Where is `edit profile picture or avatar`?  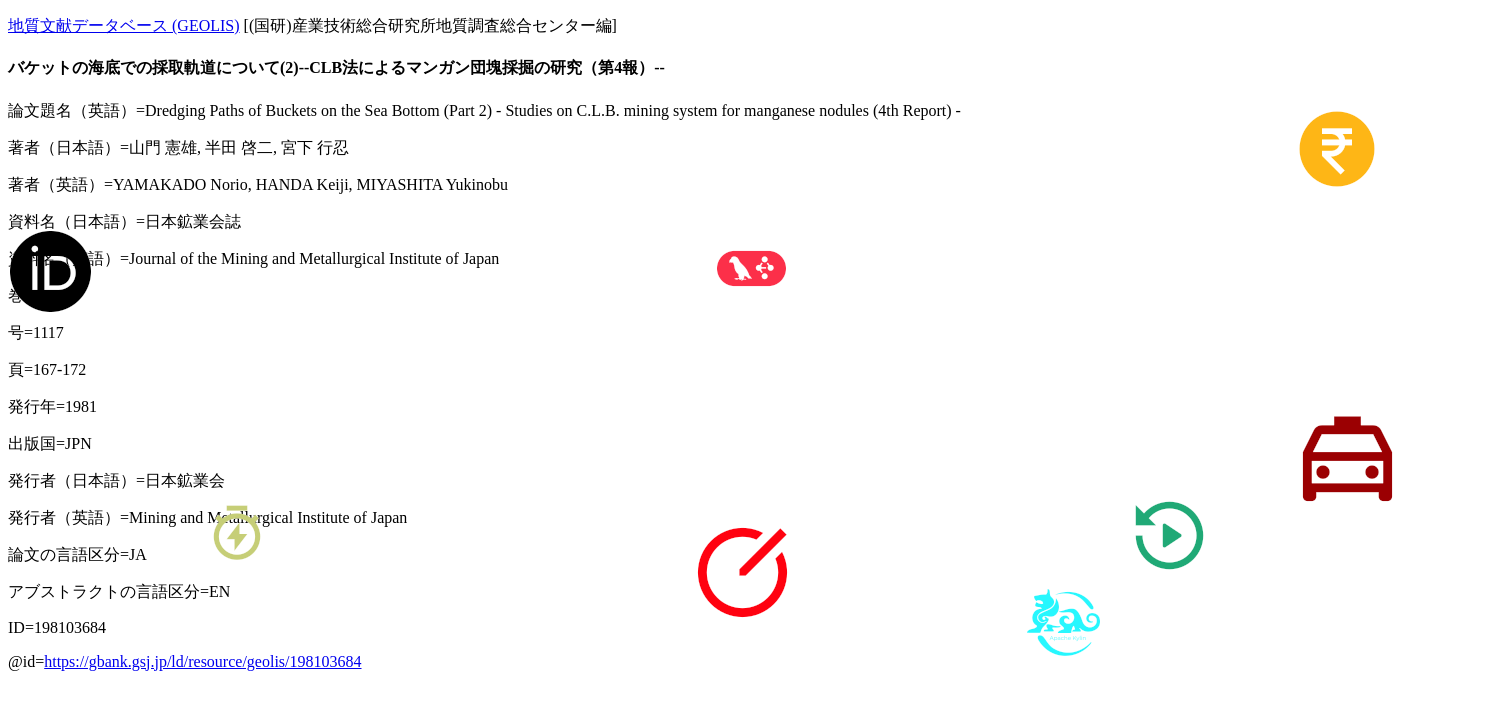 edit profile picture or avatar is located at coordinates (742, 572).